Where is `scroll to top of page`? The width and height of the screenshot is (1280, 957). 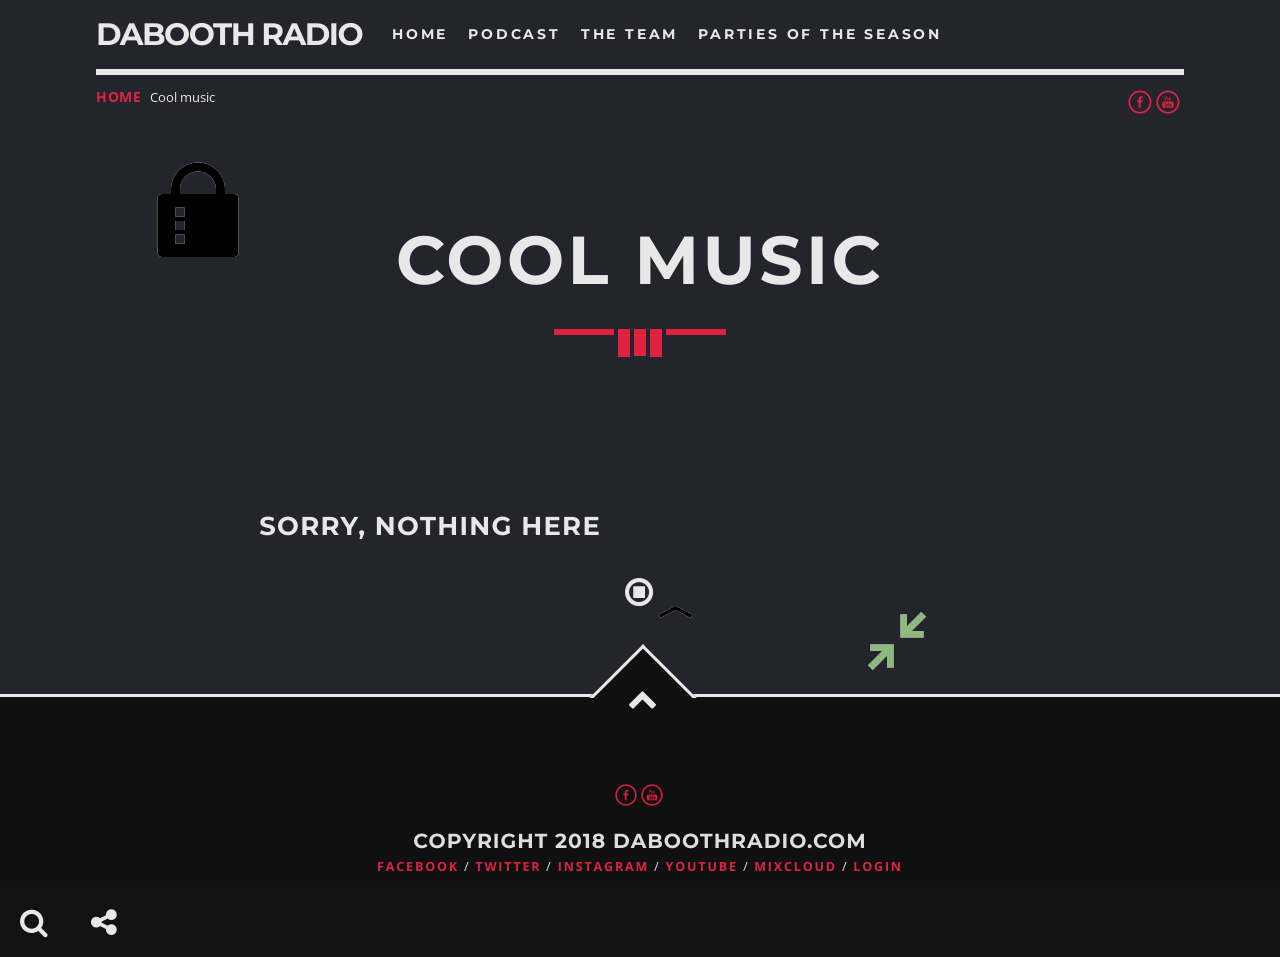 scroll to top of page is located at coordinates (675, 612).